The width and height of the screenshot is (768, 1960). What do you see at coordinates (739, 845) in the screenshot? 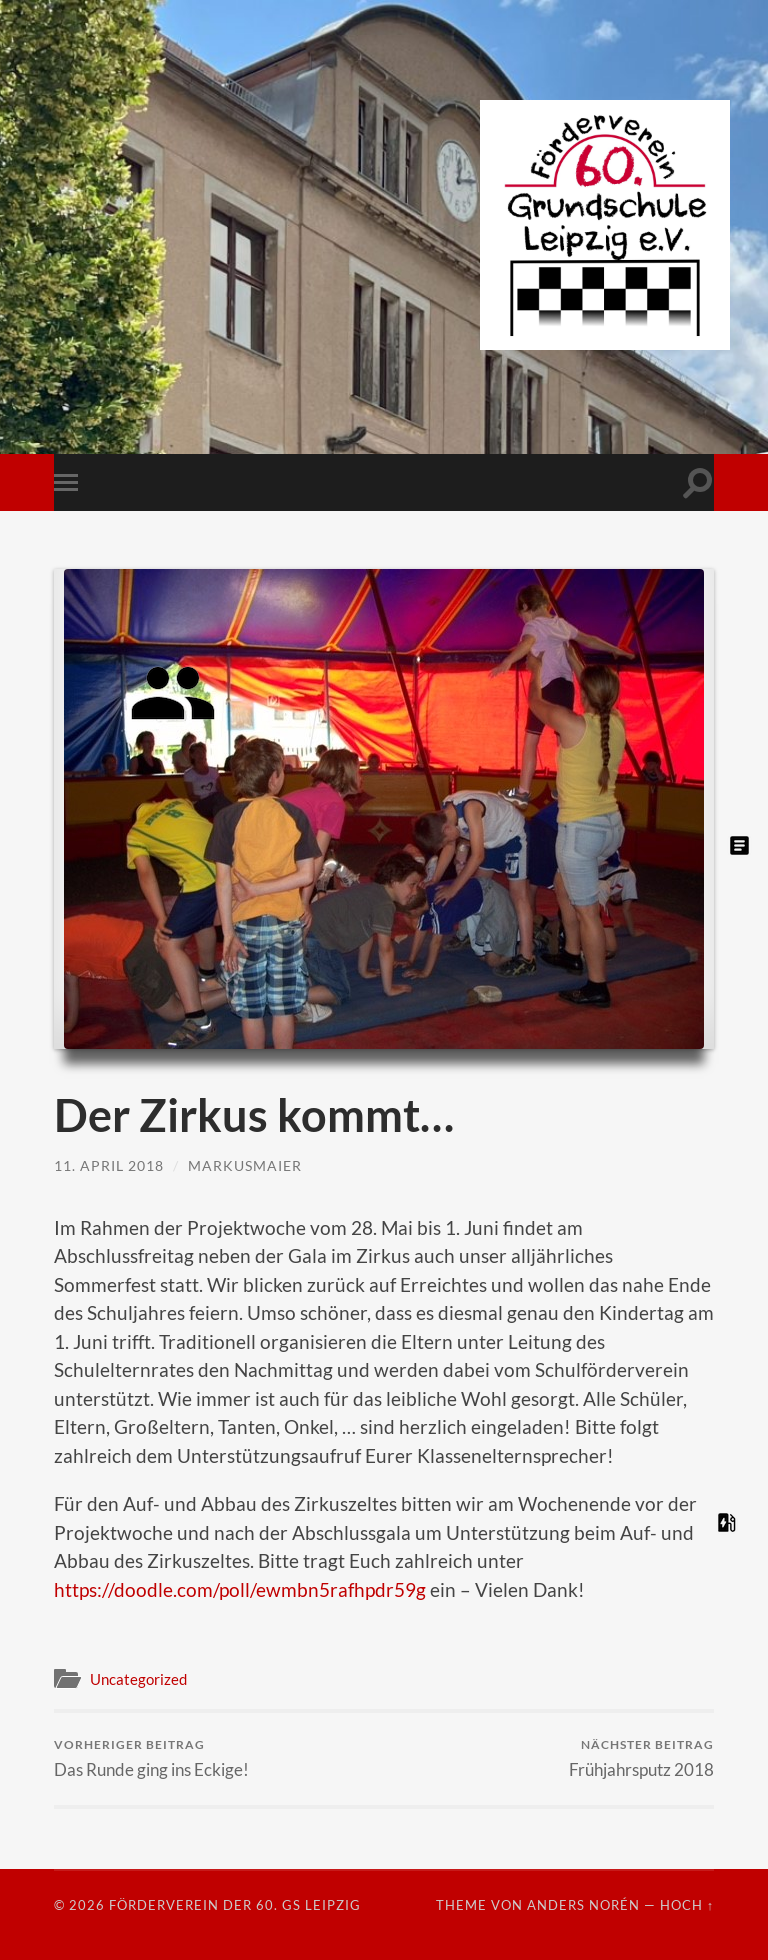
I see `view article or document content` at bounding box center [739, 845].